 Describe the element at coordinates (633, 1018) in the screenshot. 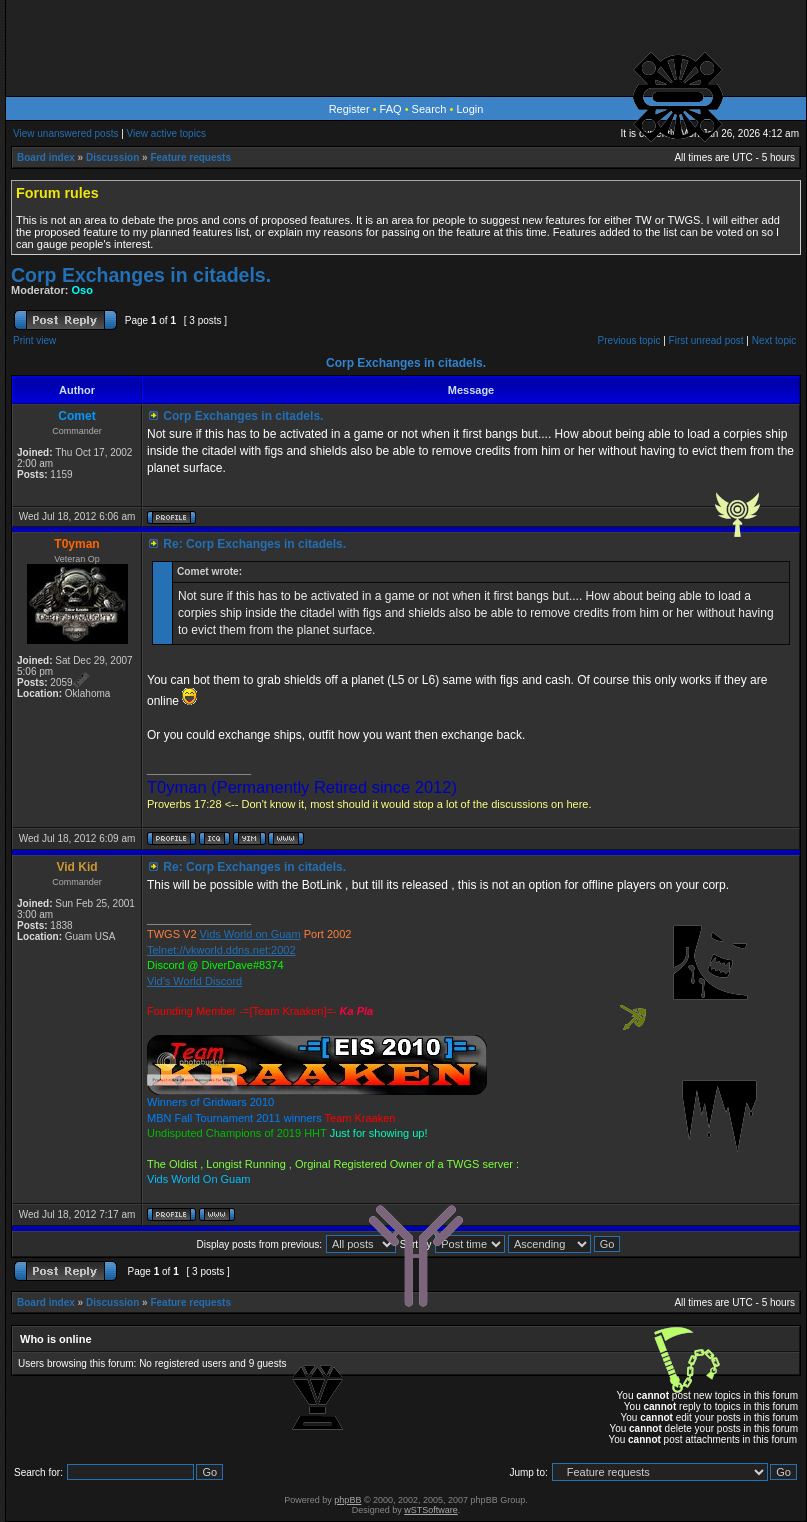

I see `indicates damage reflection or counterattack ability` at that location.